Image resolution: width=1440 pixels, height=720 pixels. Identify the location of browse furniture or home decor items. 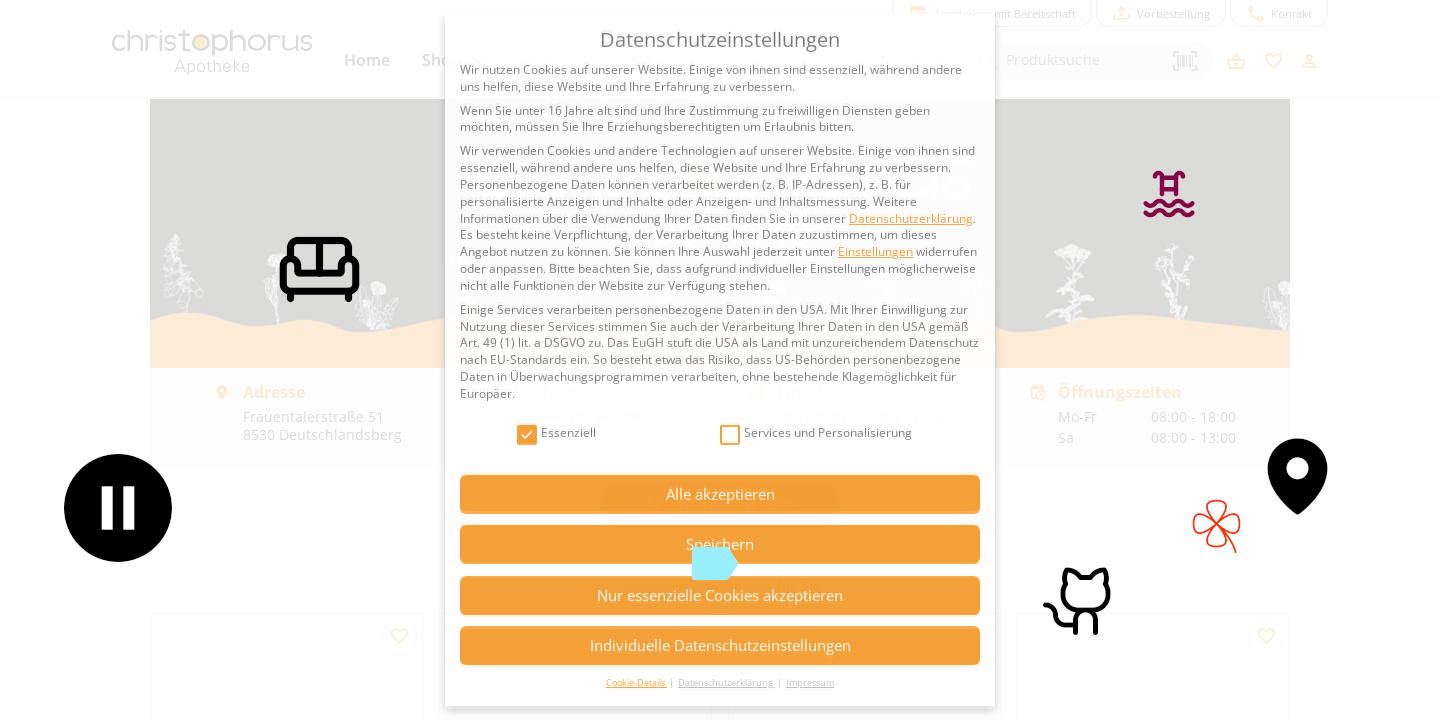
(319, 269).